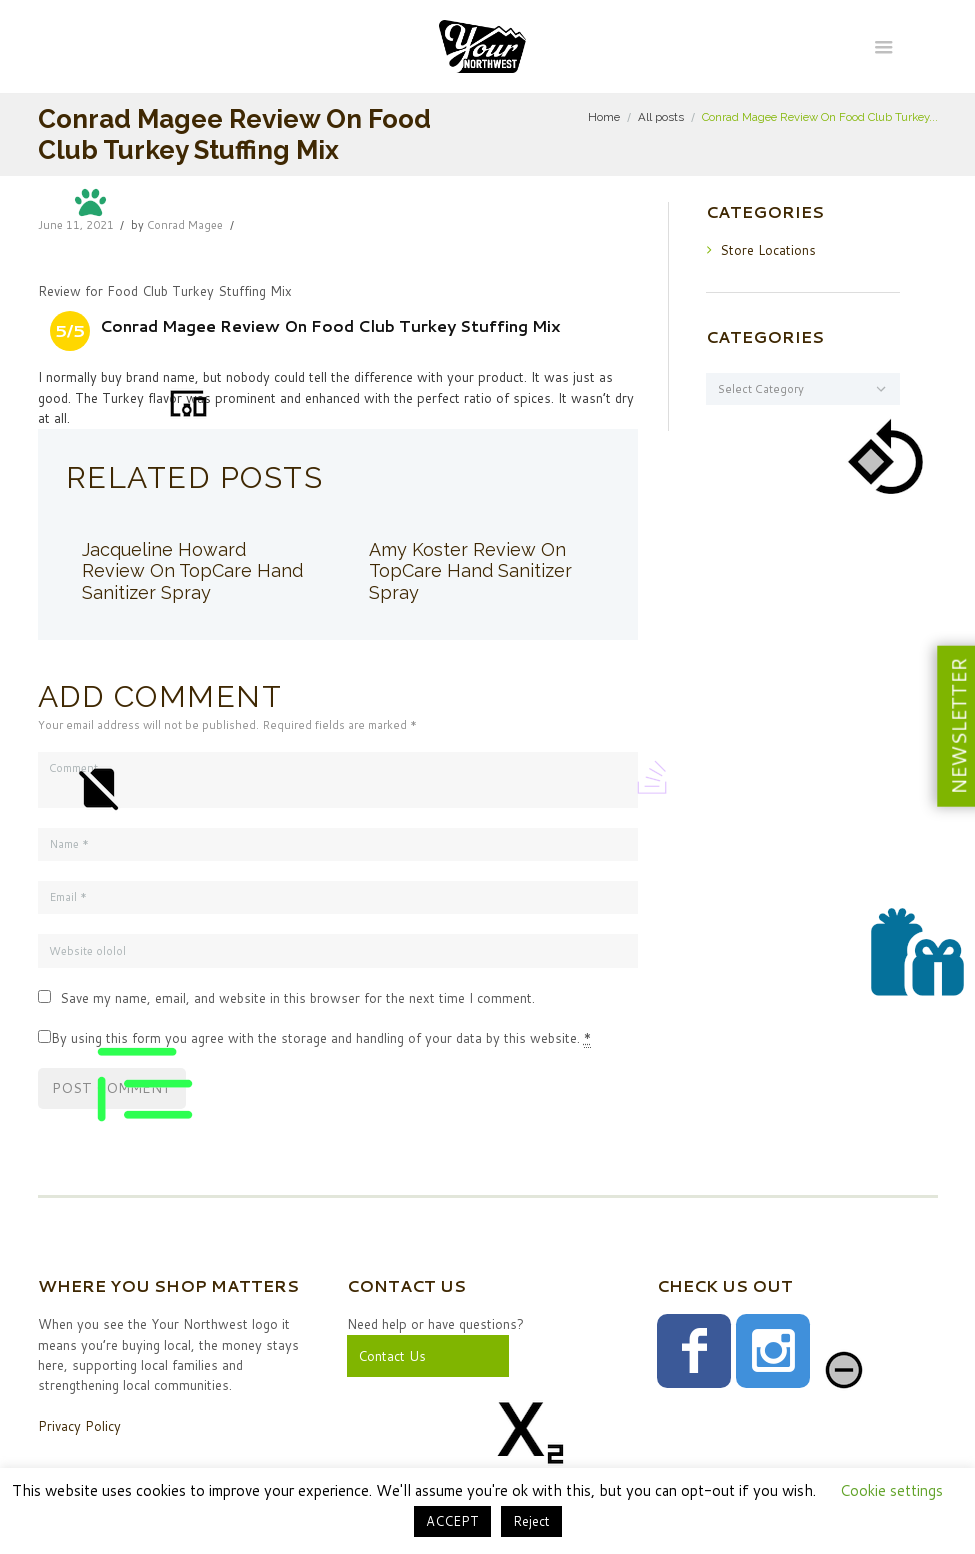 This screenshot has height=1554, width=975. Describe the element at coordinates (844, 1370) in the screenshot. I see `remove an item from a list` at that location.